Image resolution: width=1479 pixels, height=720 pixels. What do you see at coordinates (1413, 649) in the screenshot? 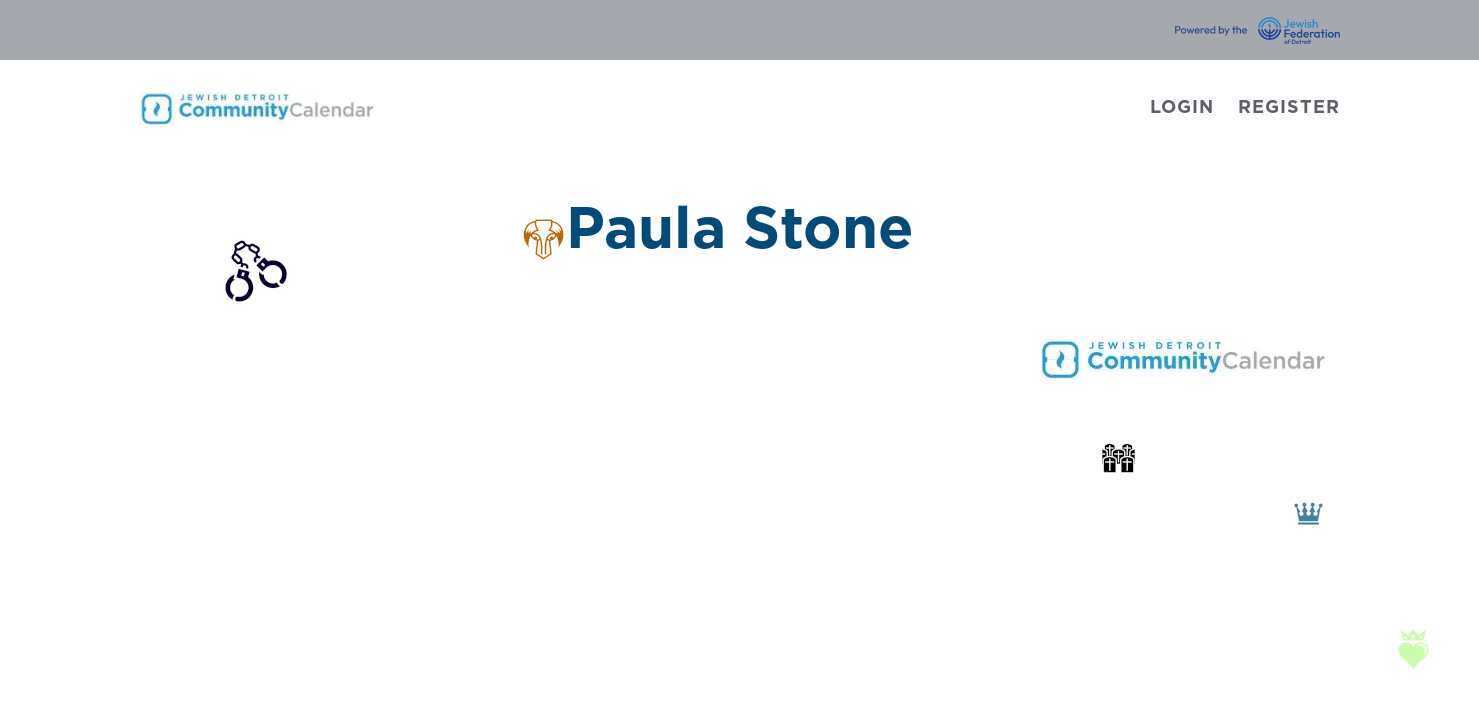
I see `mark as favorite or premium content` at bounding box center [1413, 649].